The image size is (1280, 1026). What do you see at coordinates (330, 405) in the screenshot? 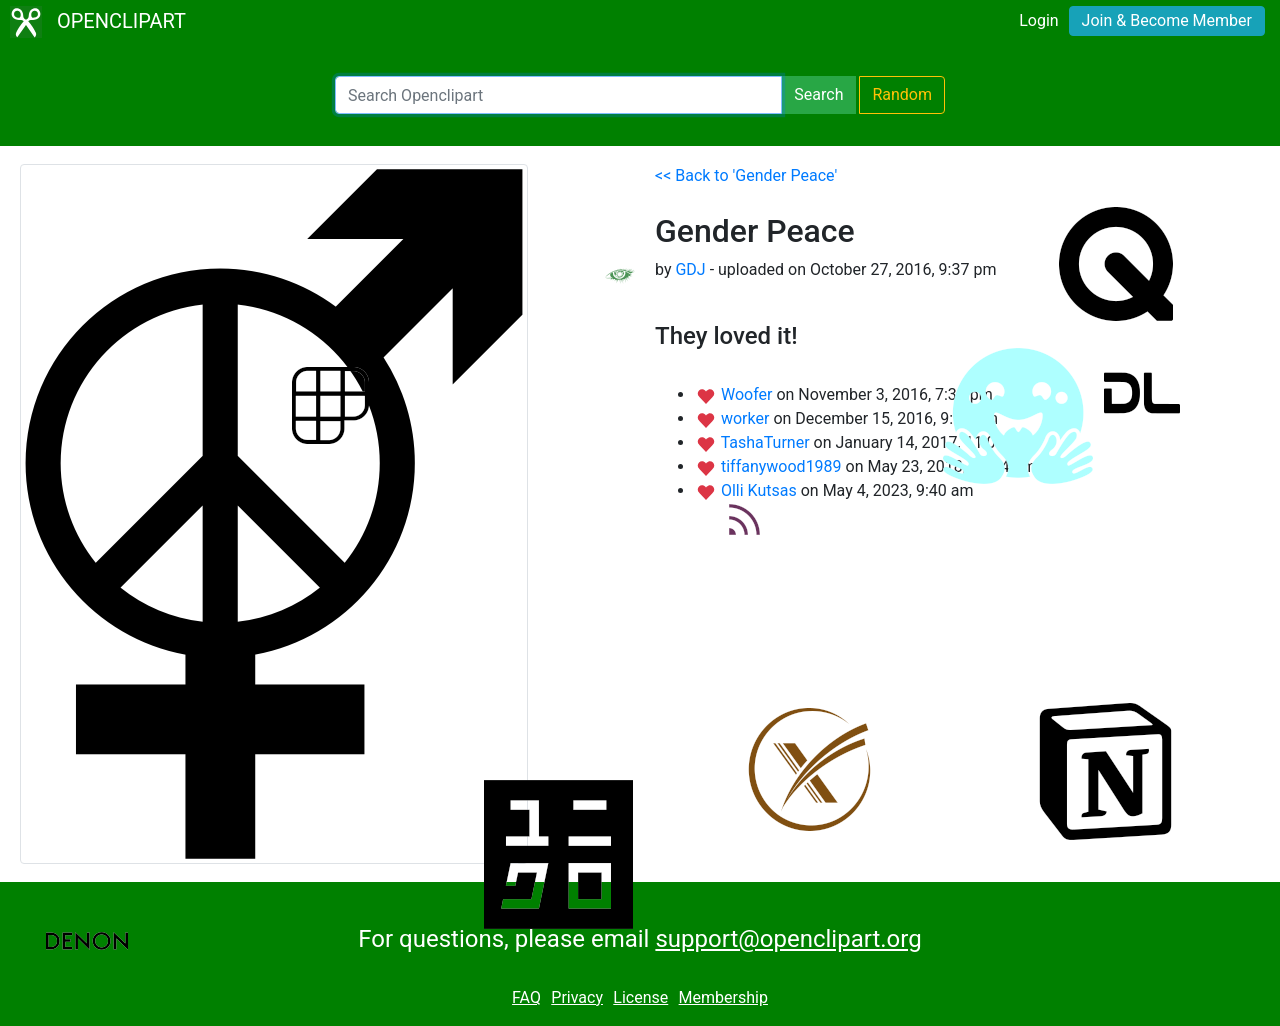
I see `open Polywork profile` at bounding box center [330, 405].